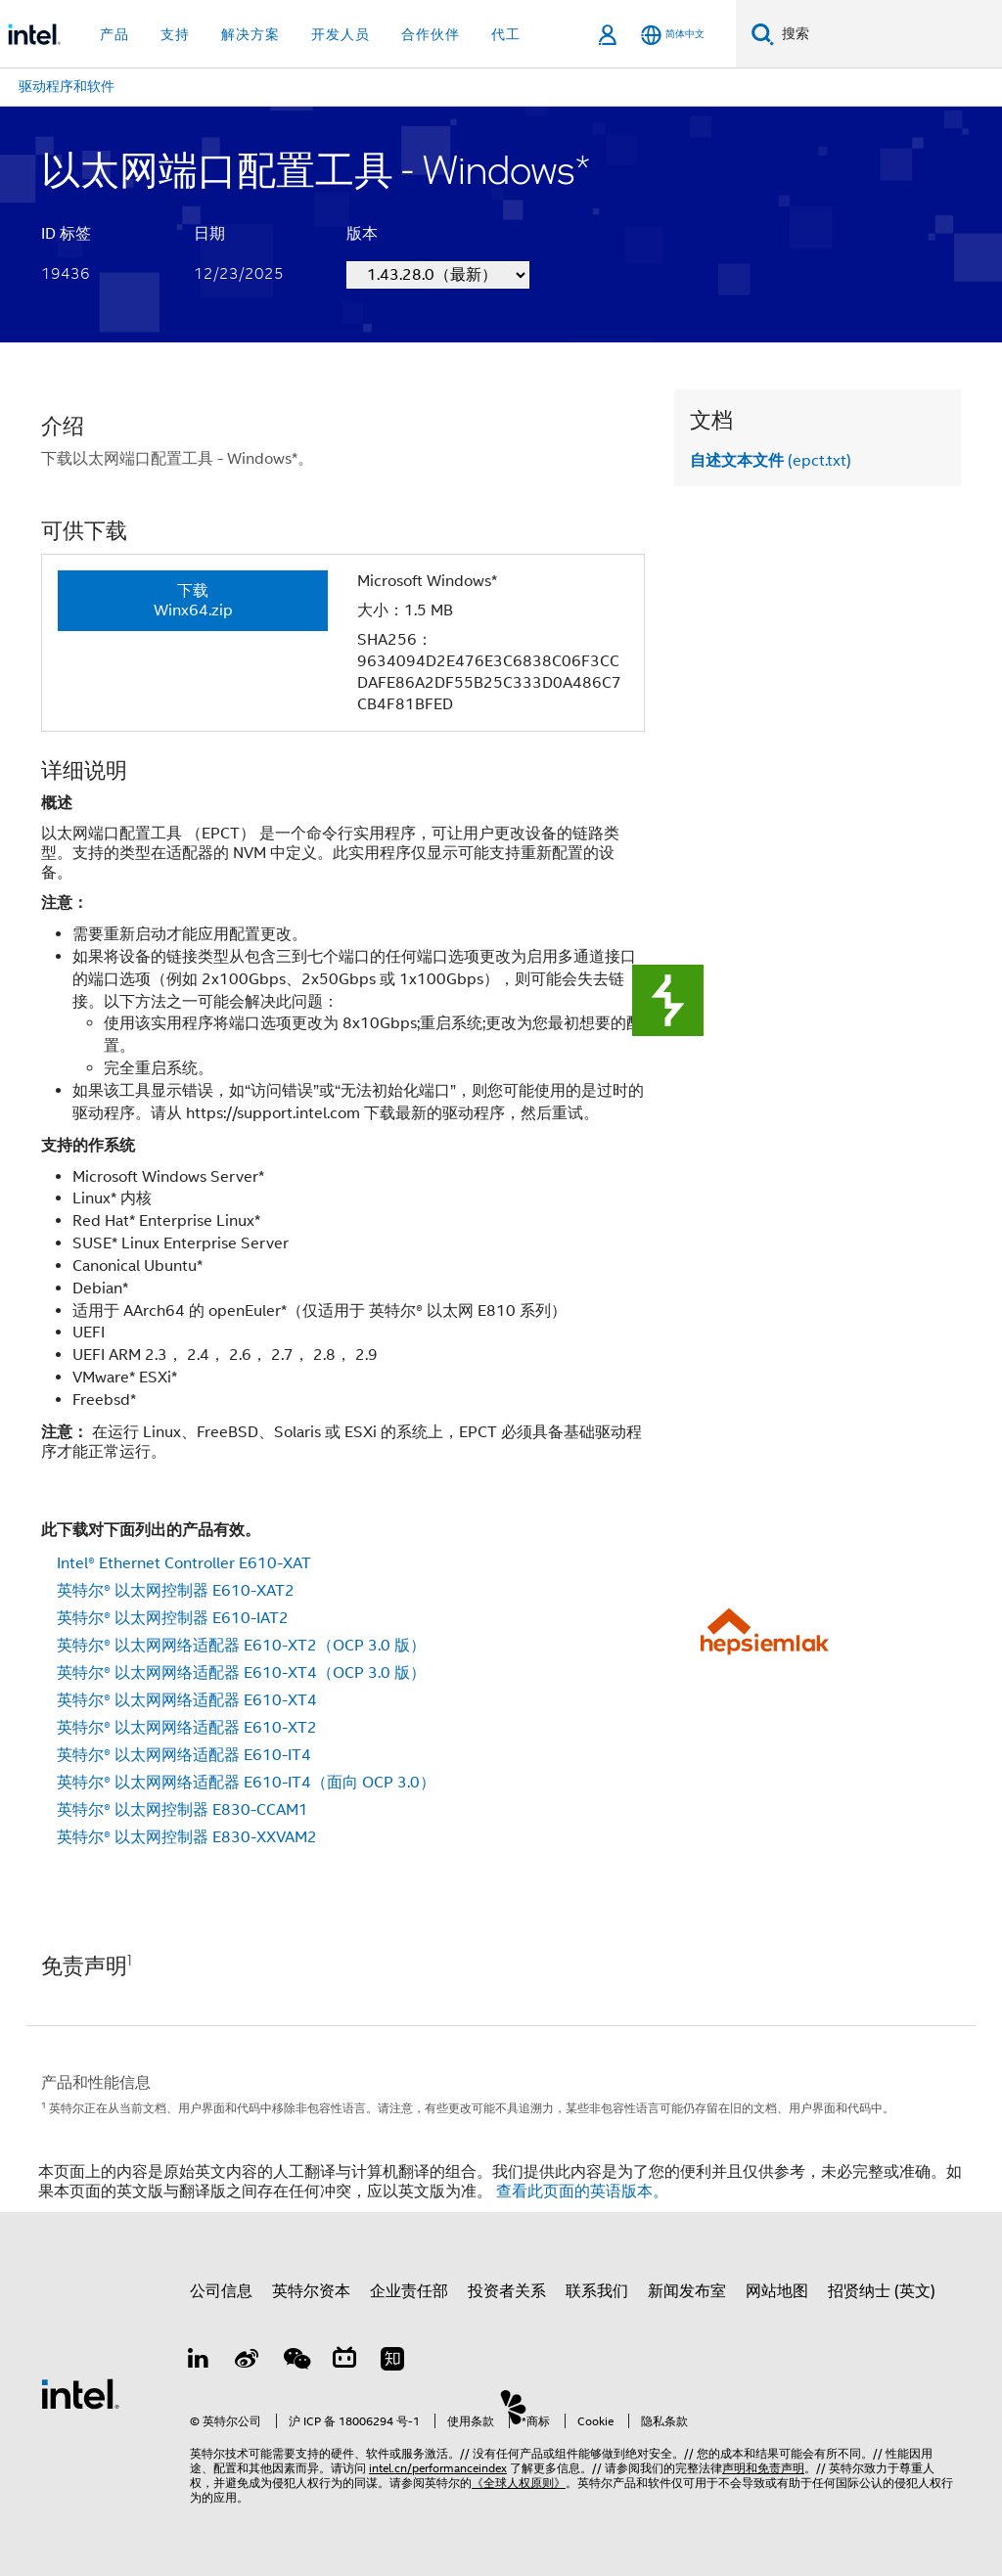  Describe the element at coordinates (513, 2407) in the screenshot. I see `link to Lemon Squeezy payment platform` at that location.